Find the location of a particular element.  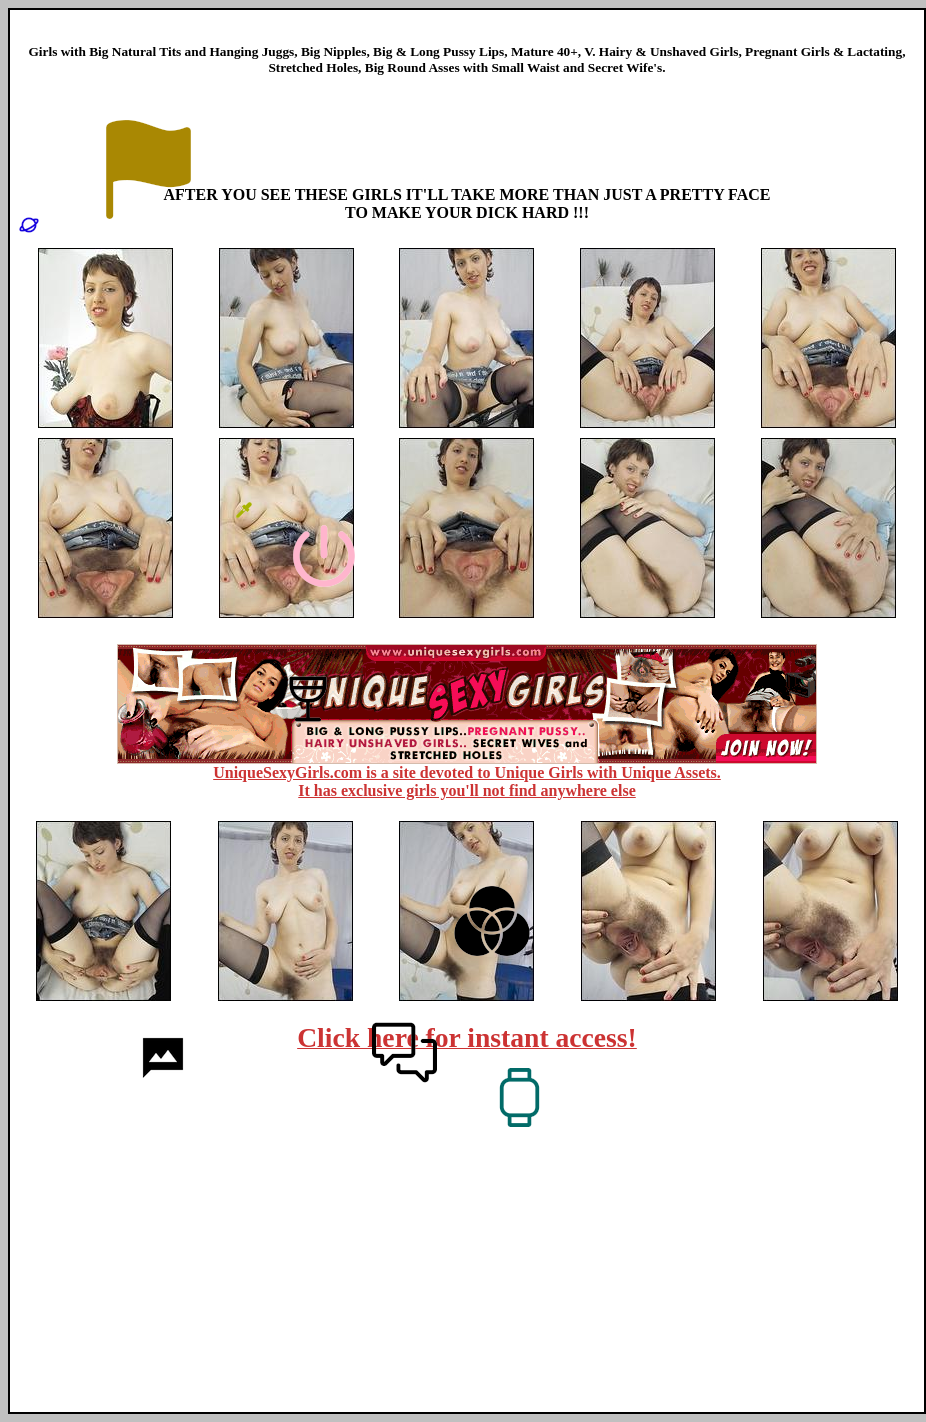

indicates a multimedia message (MMS) is located at coordinates (163, 1058).